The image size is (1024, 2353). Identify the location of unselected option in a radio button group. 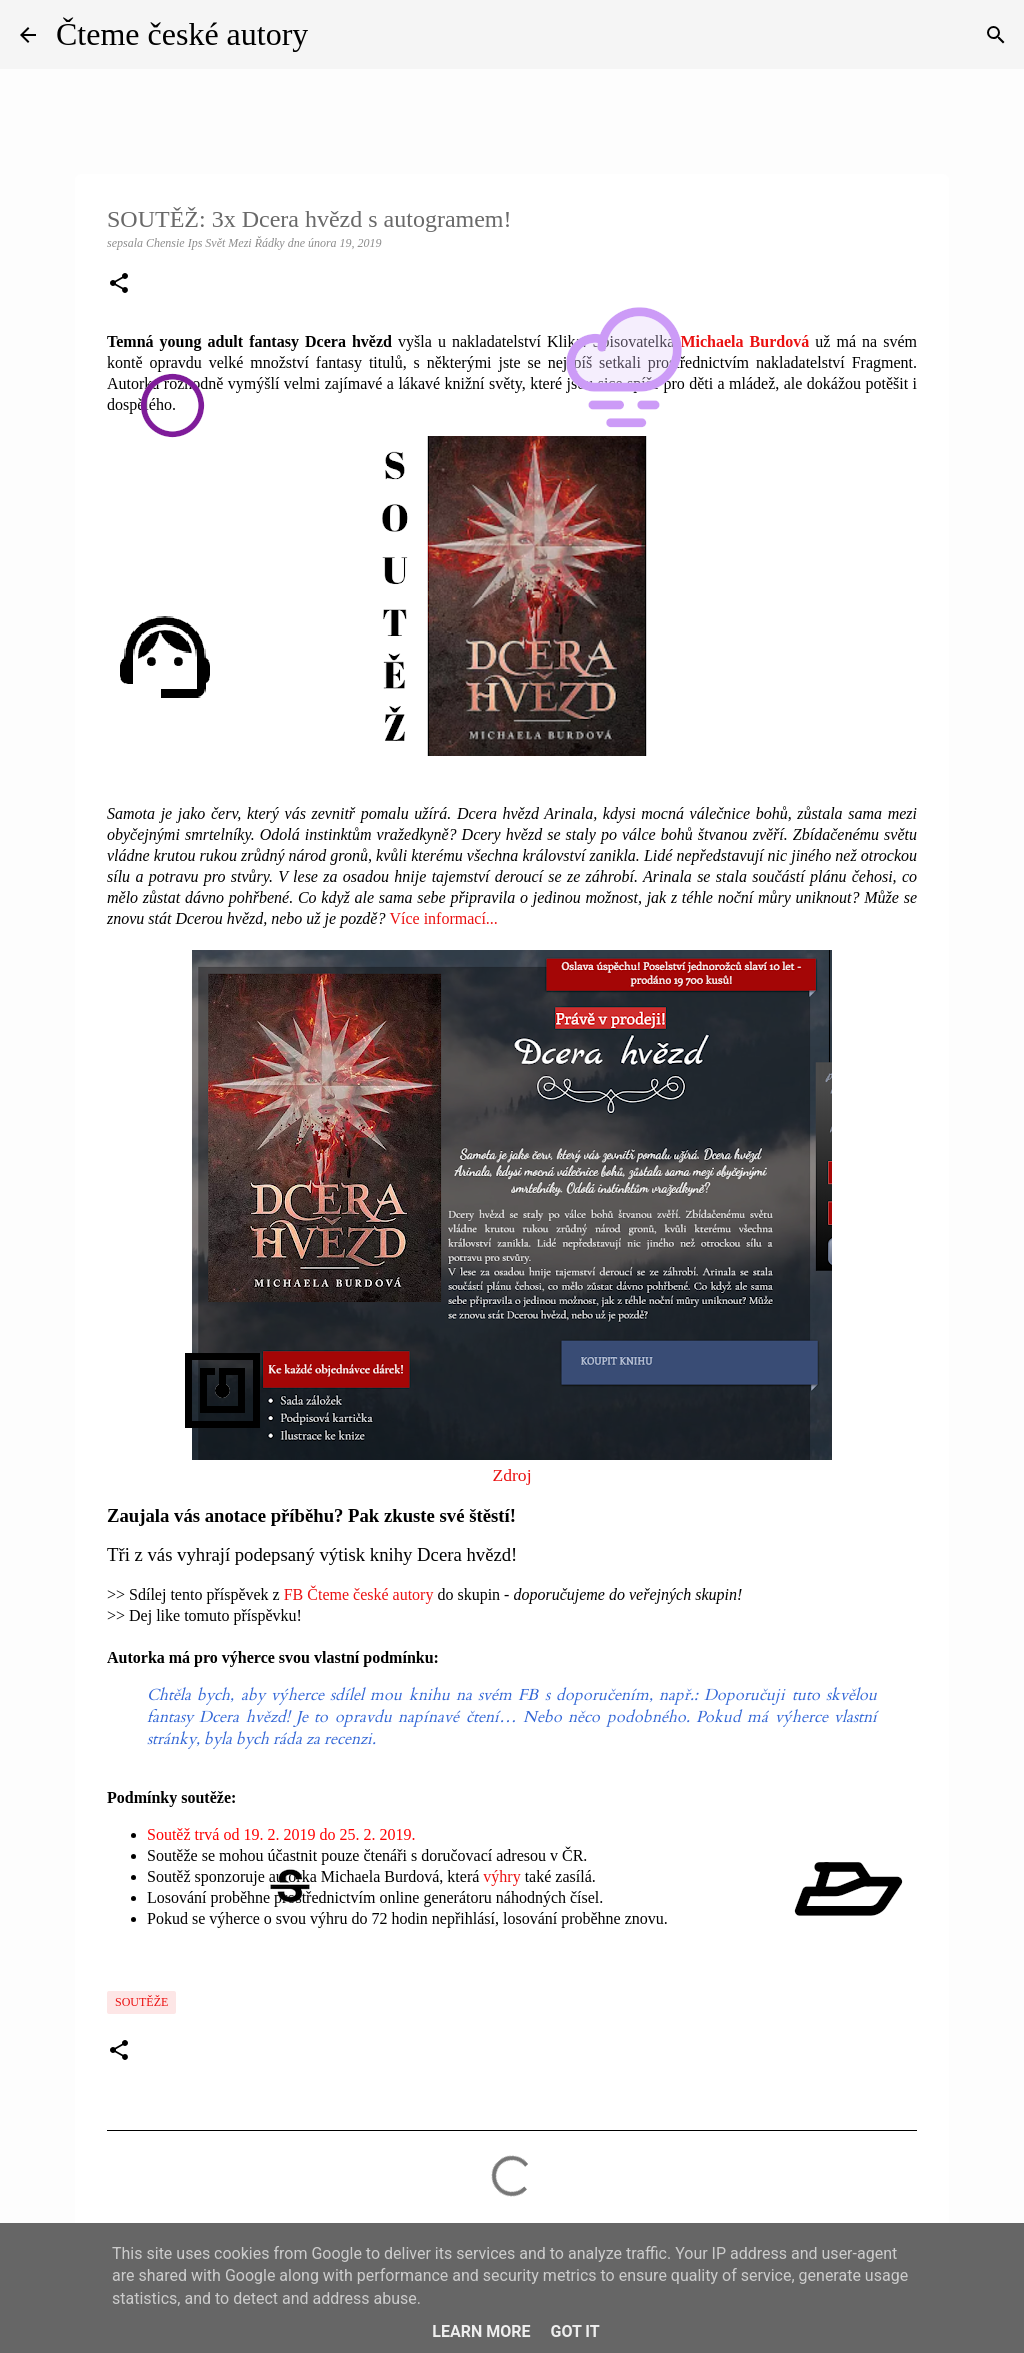
(172, 405).